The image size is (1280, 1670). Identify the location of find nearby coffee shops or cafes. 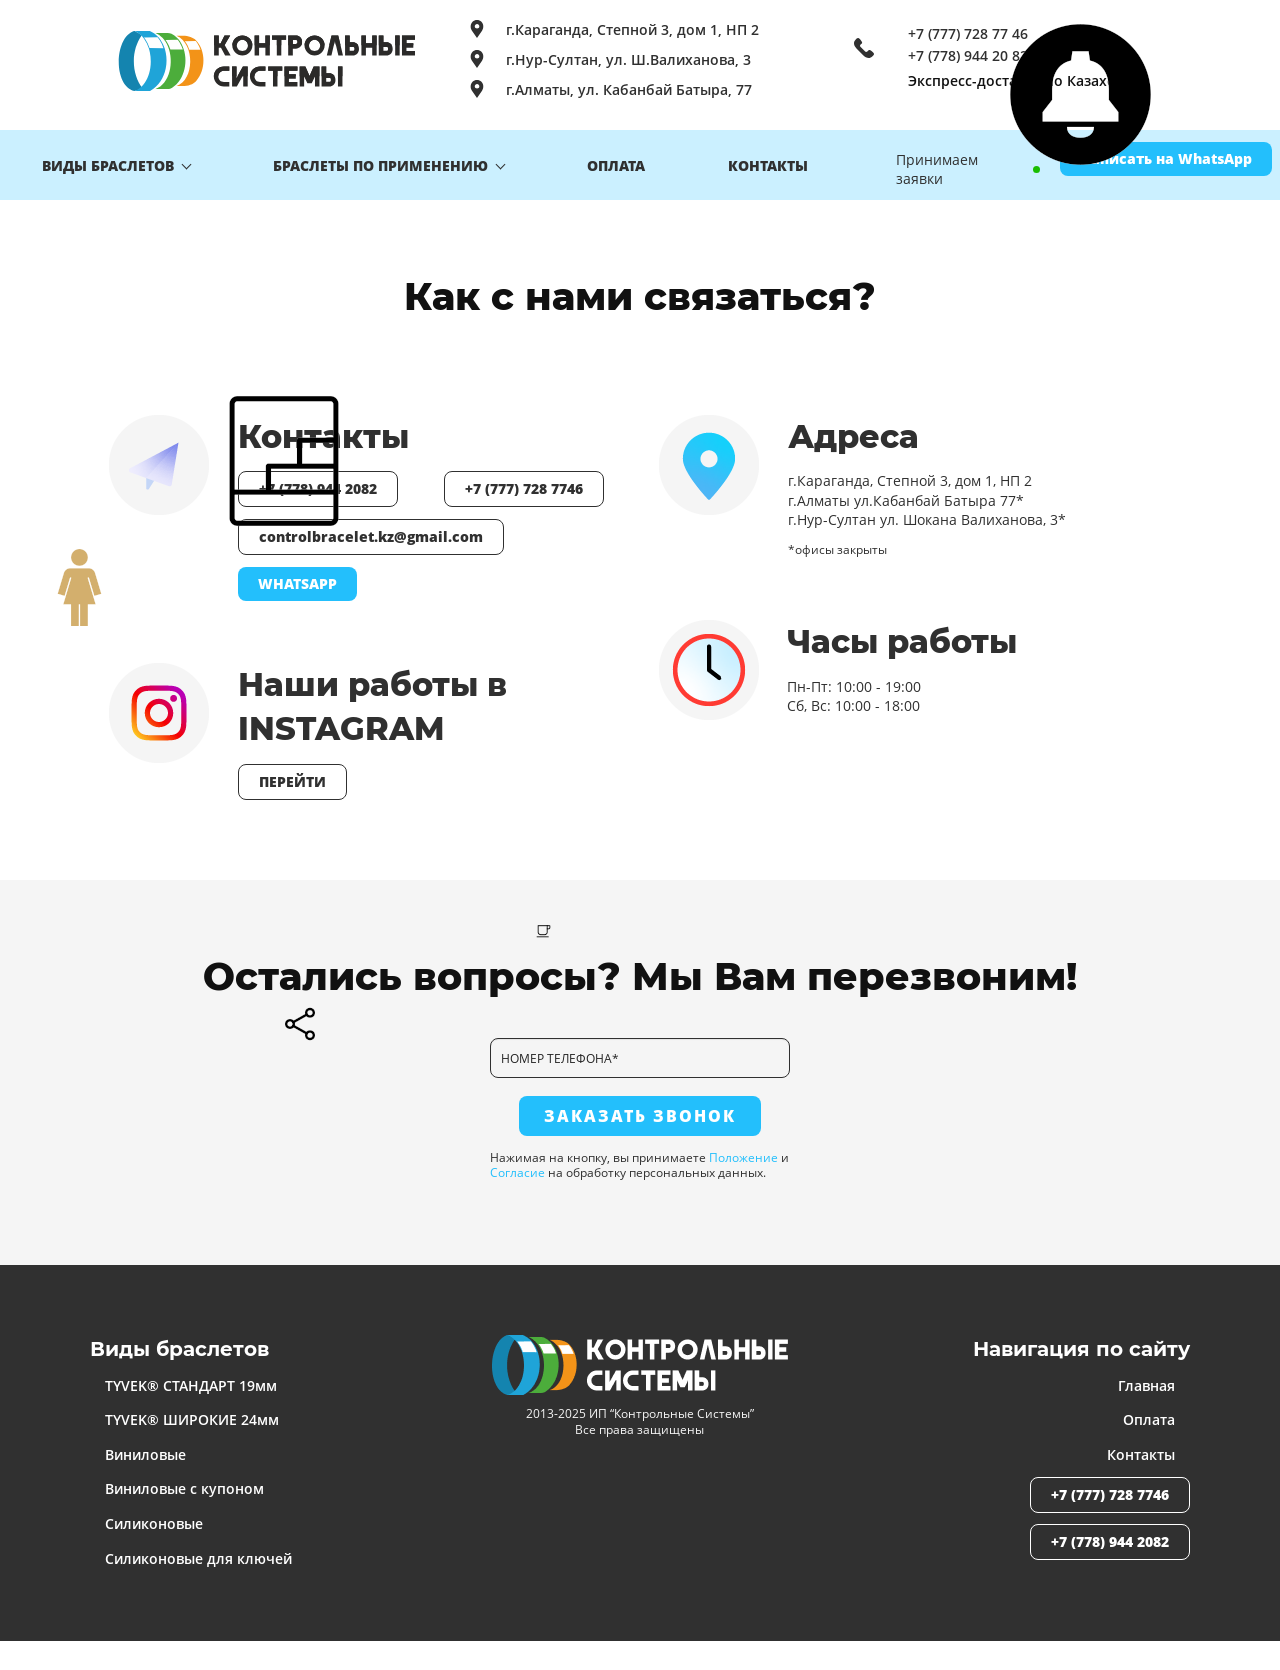
(543, 931).